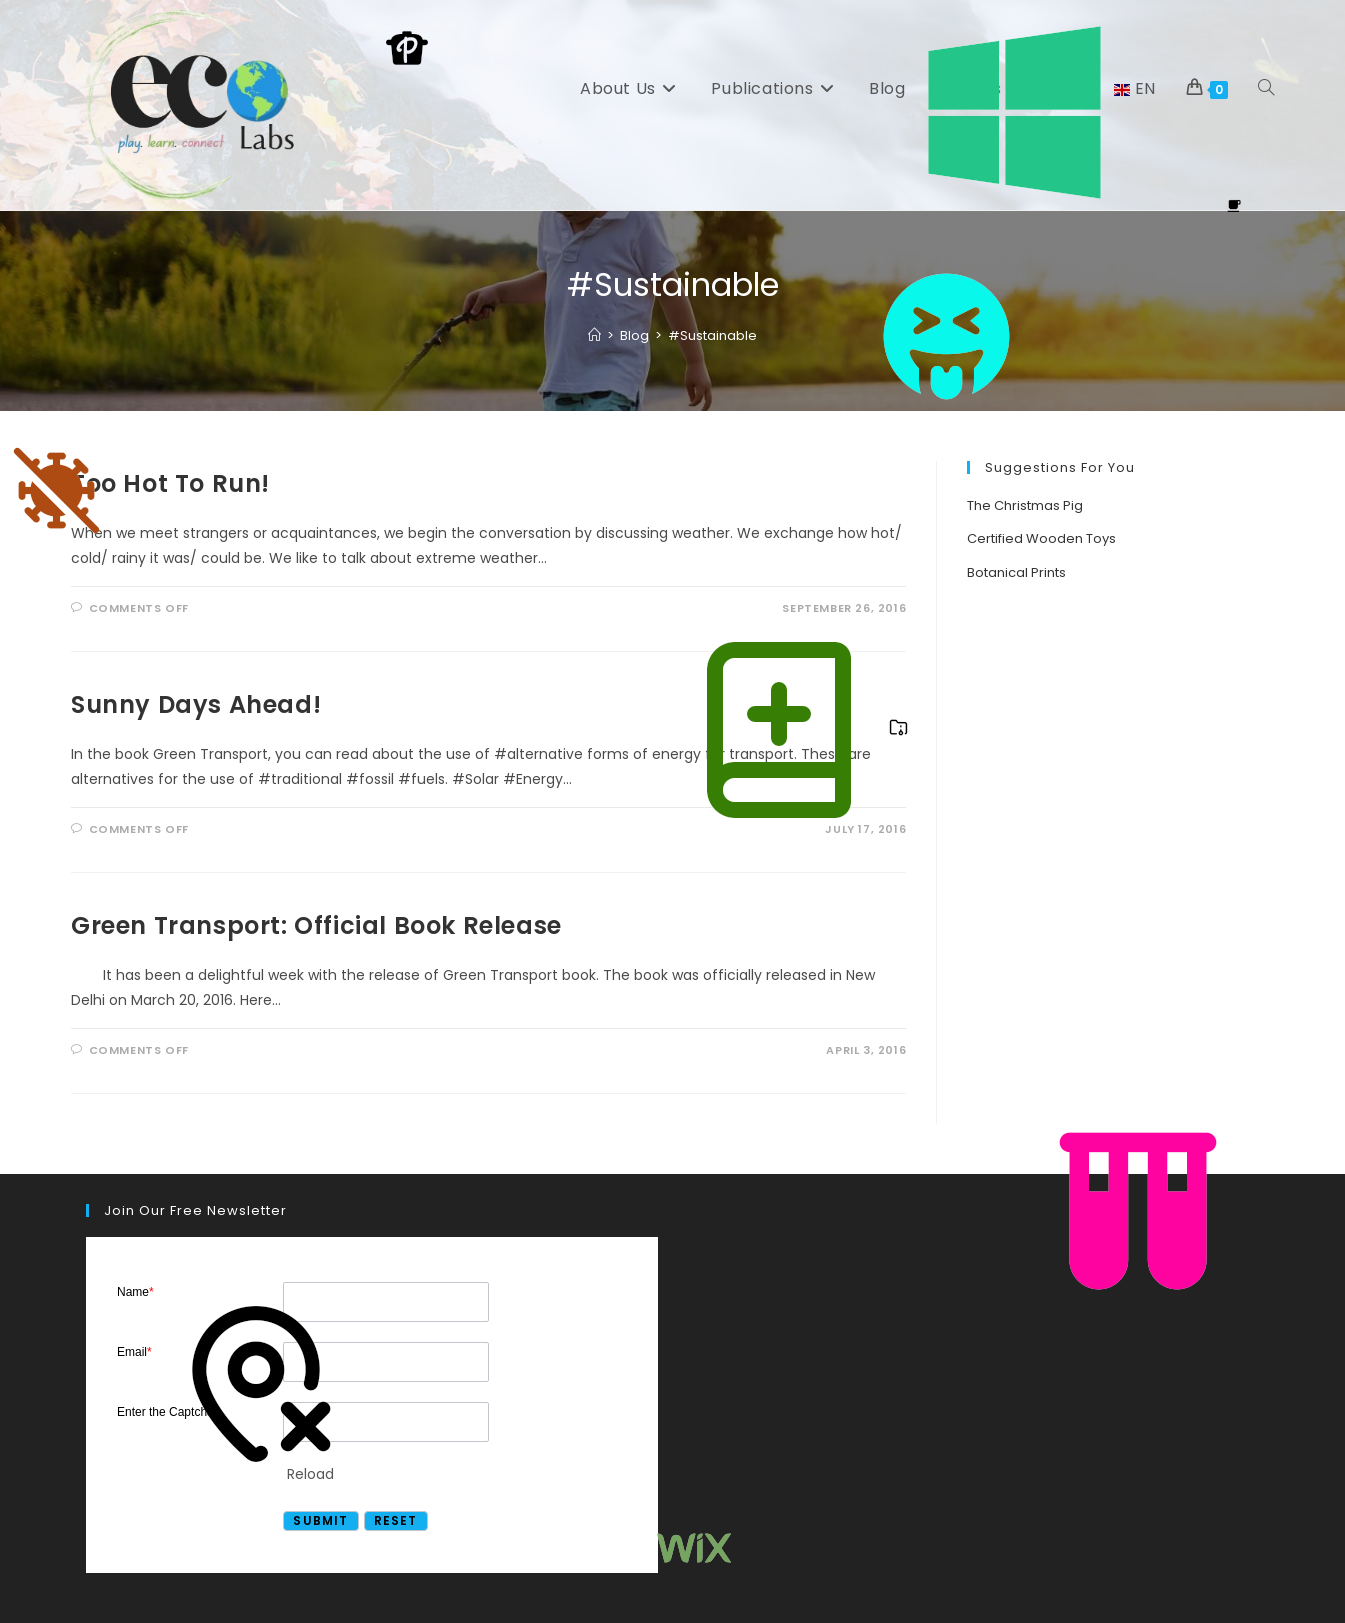  I want to click on access archived files or folders, so click(898, 727).